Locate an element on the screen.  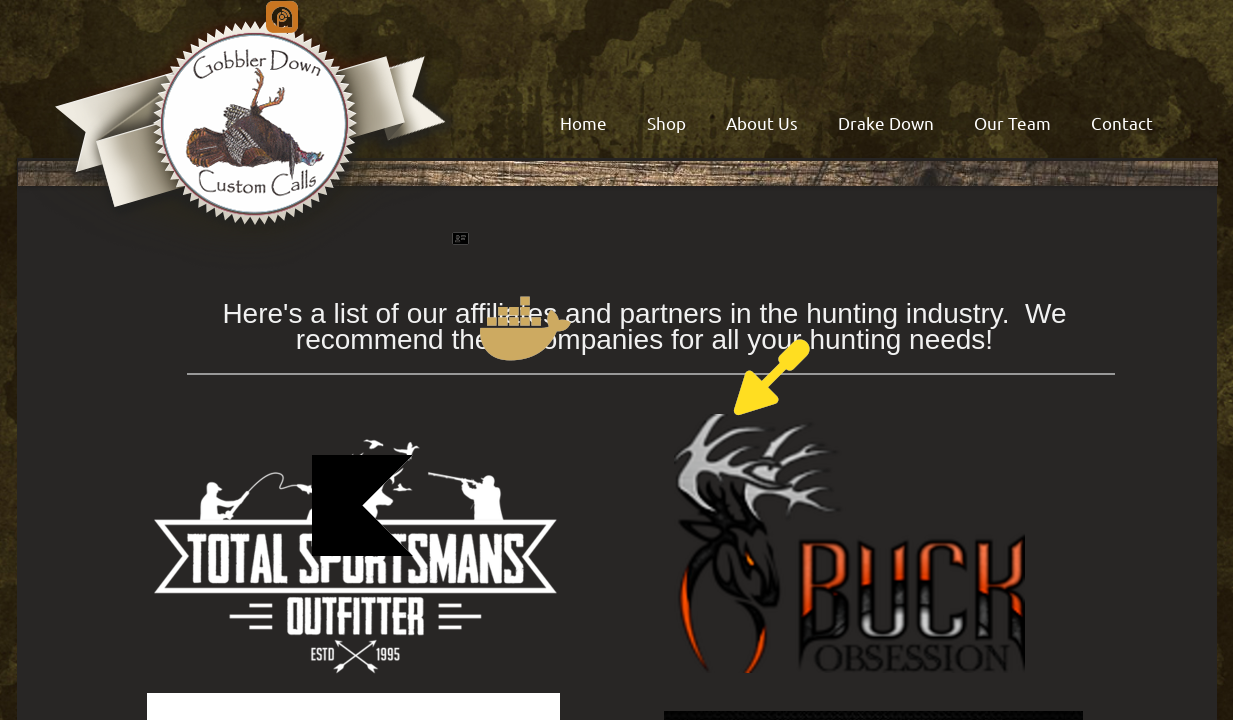
view your profile or identification details is located at coordinates (460, 238).